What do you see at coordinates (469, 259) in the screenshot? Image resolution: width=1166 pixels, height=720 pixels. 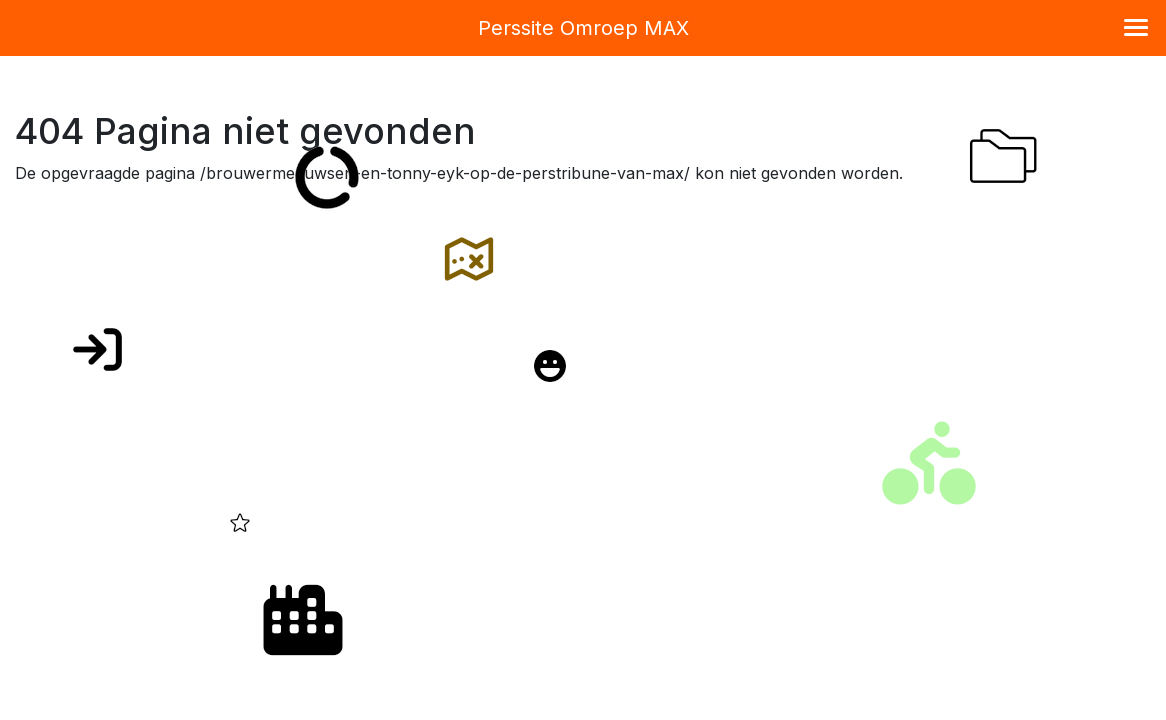 I see `view route directions on map` at bounding box center [469, 259].